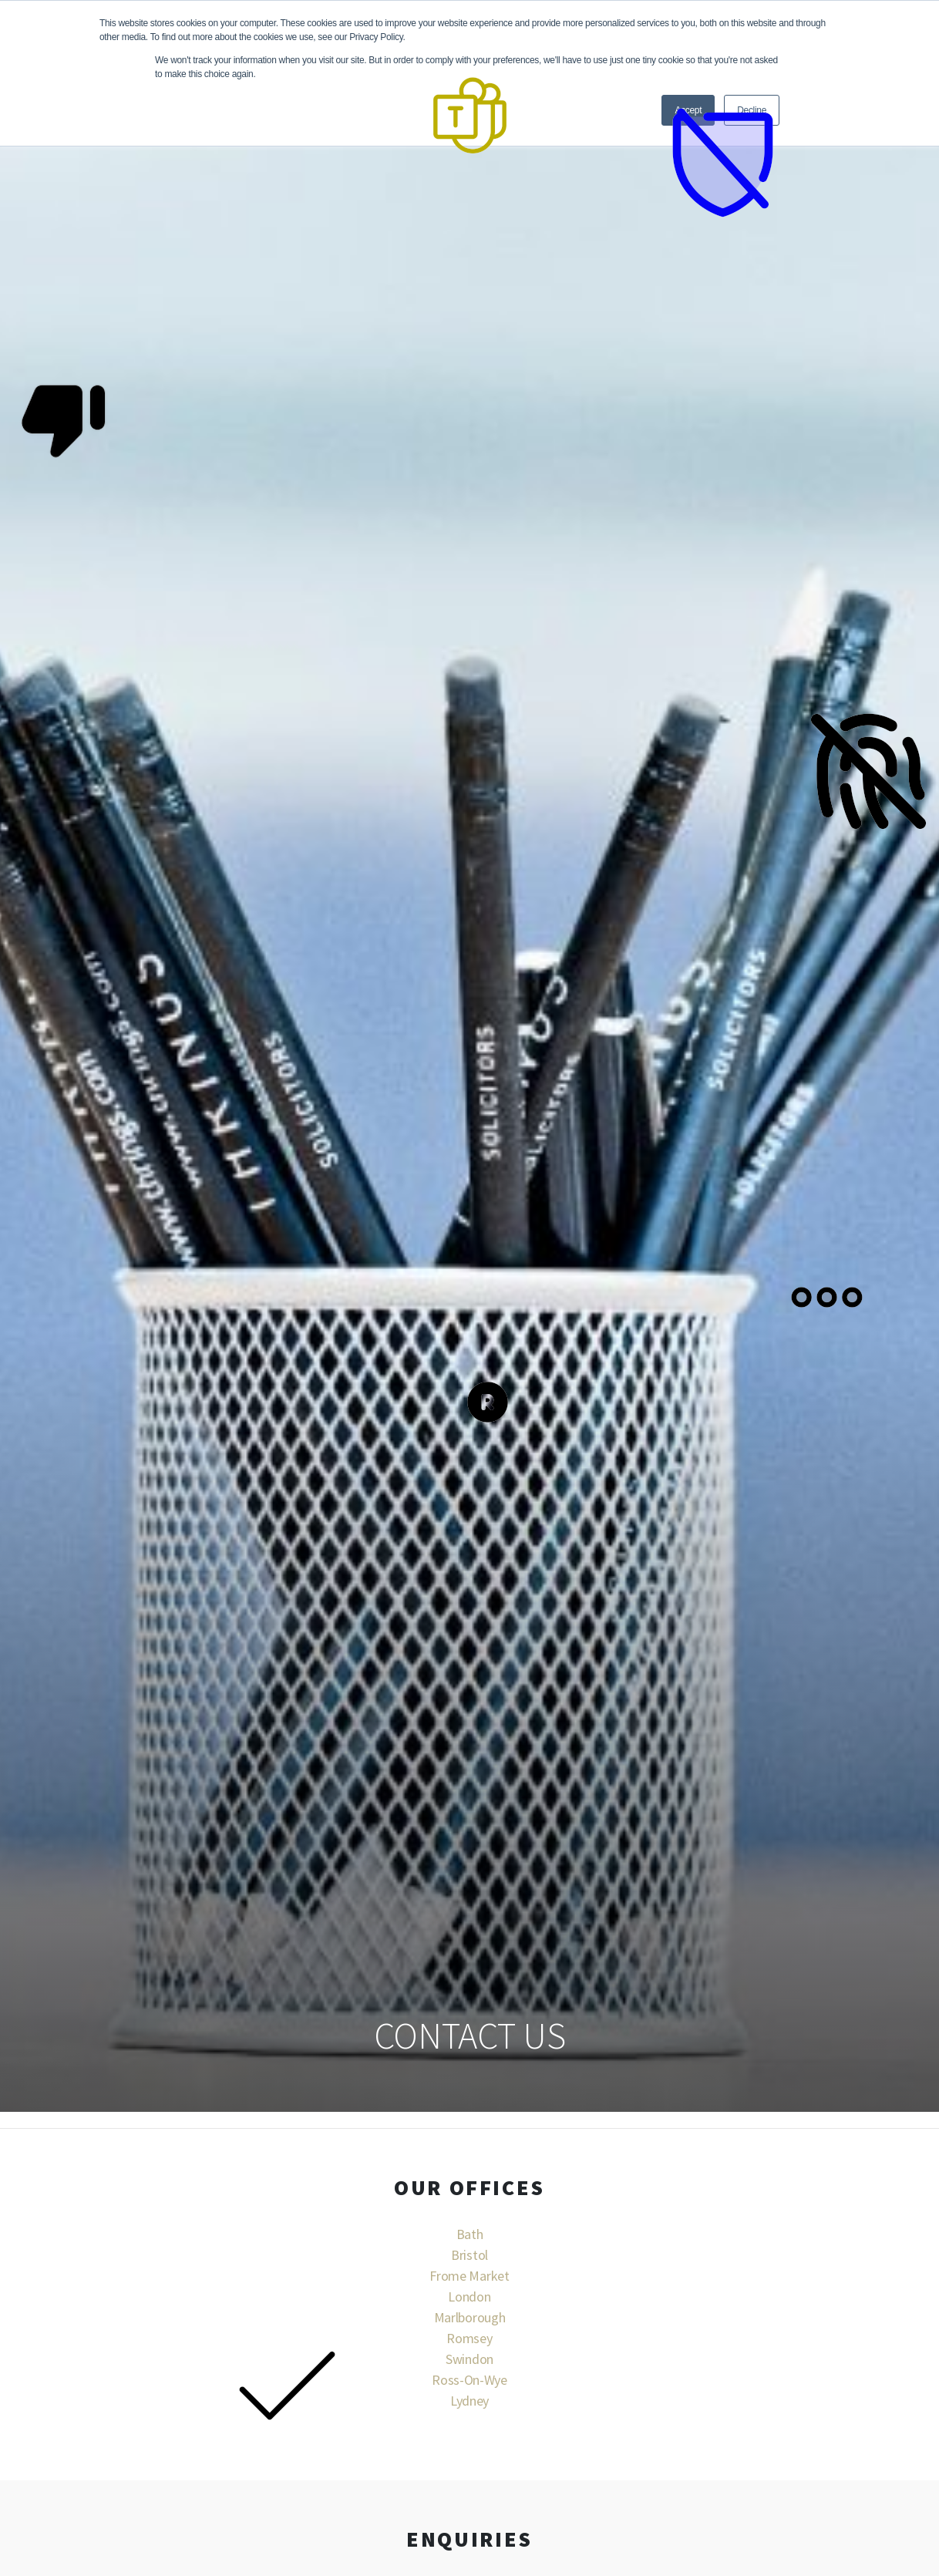  I want to click on disable fingerprint authentication, so click(868, 771).